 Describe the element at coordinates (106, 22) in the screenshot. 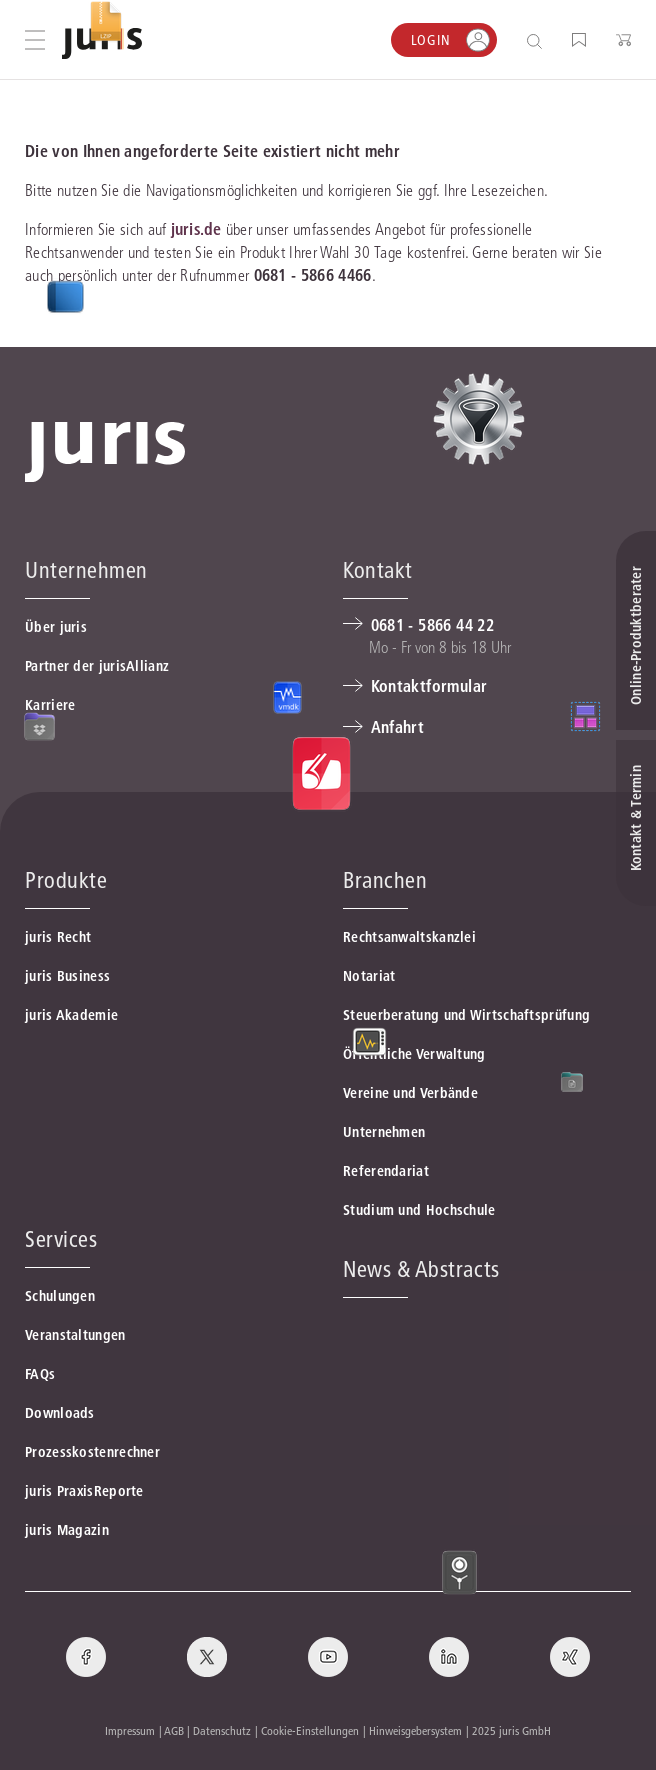

I see `an lzip compressed archive file` at that location.